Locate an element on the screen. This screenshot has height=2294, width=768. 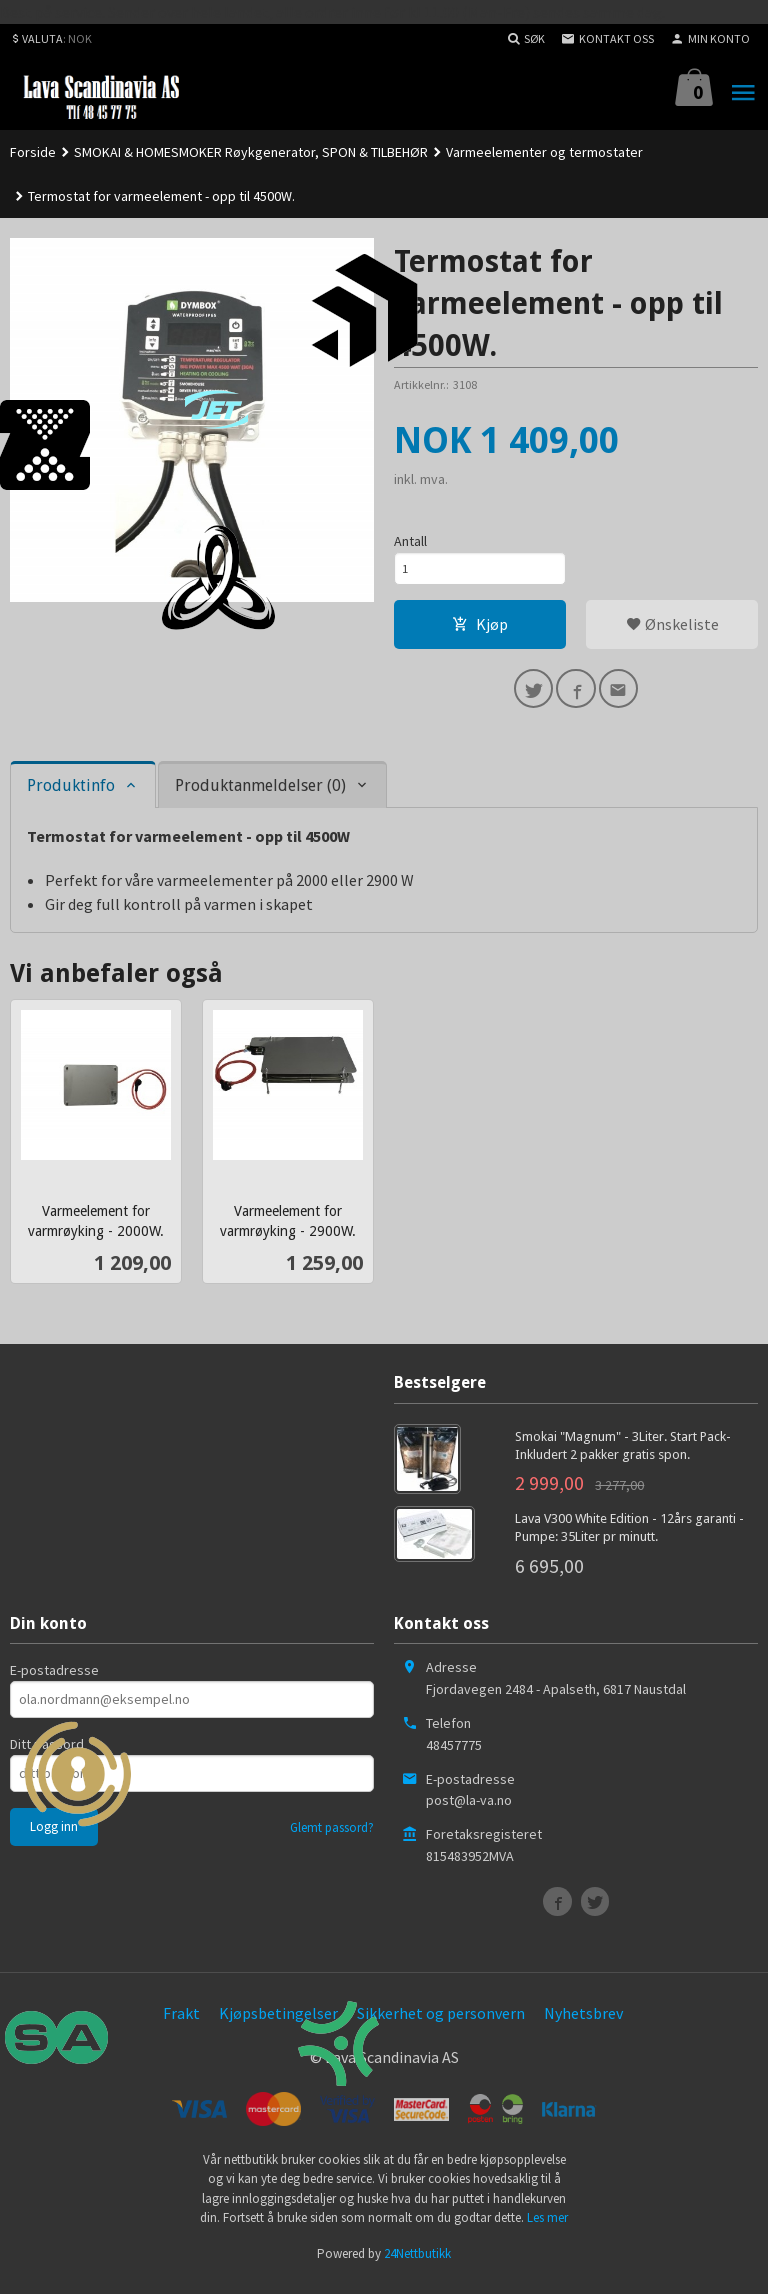
open Launchpad app launcher is located at coordinates (338, 2043).